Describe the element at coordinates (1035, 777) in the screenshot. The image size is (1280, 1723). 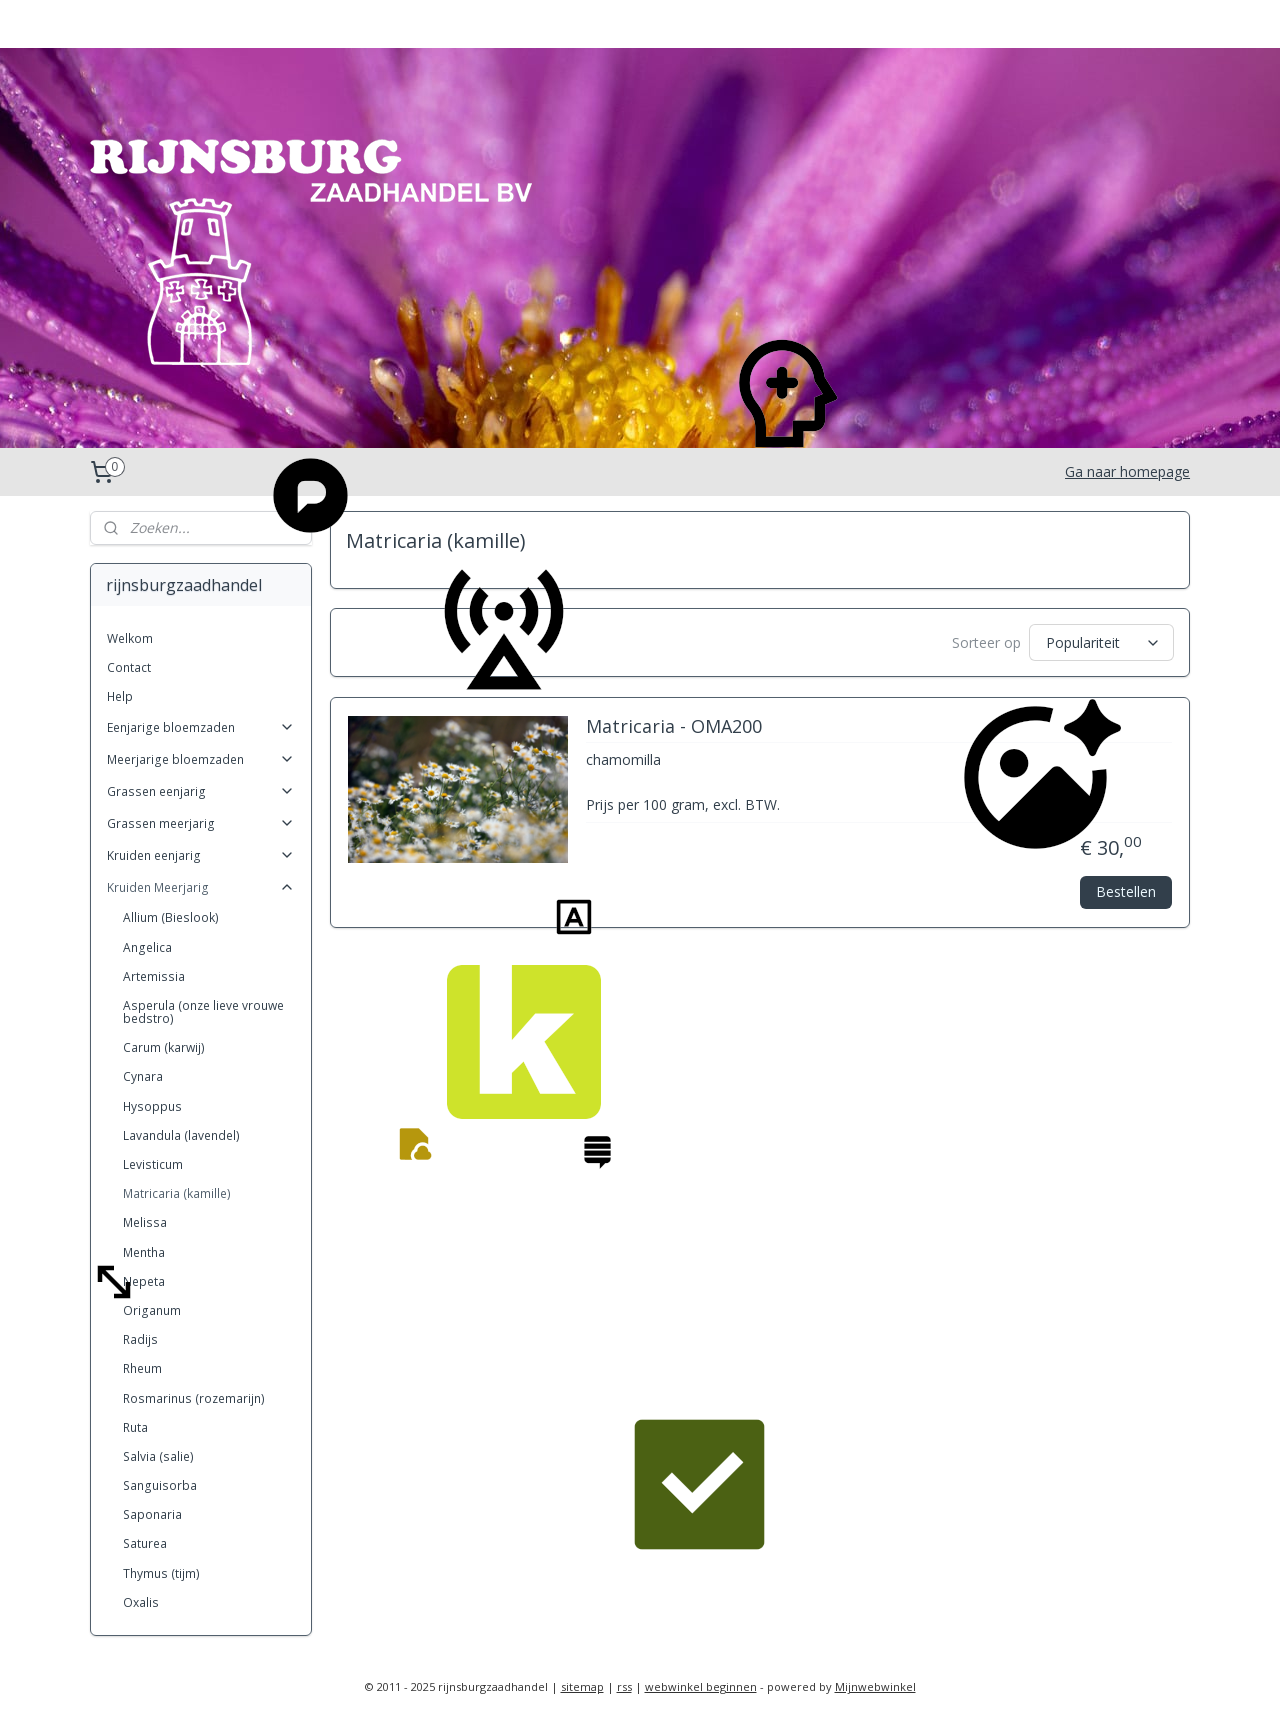
I see `generate ai-enhanced image` at that location.